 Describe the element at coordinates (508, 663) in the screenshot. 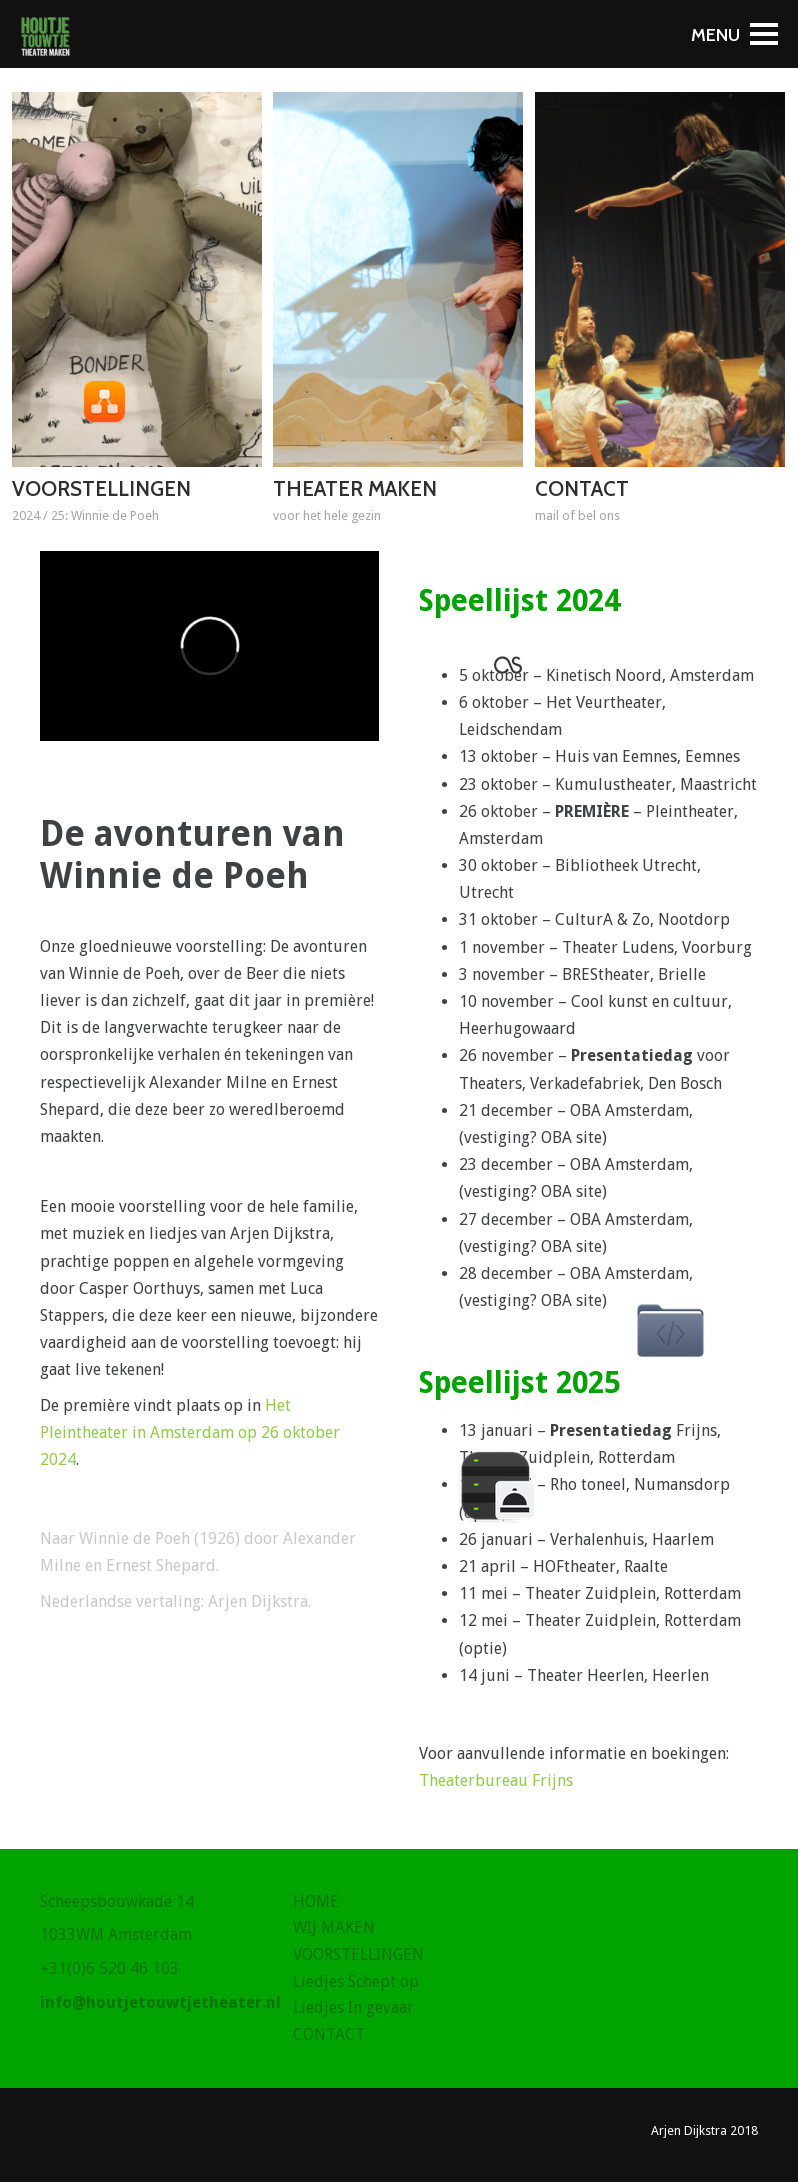

I see `connect your last.fm account` at that location.